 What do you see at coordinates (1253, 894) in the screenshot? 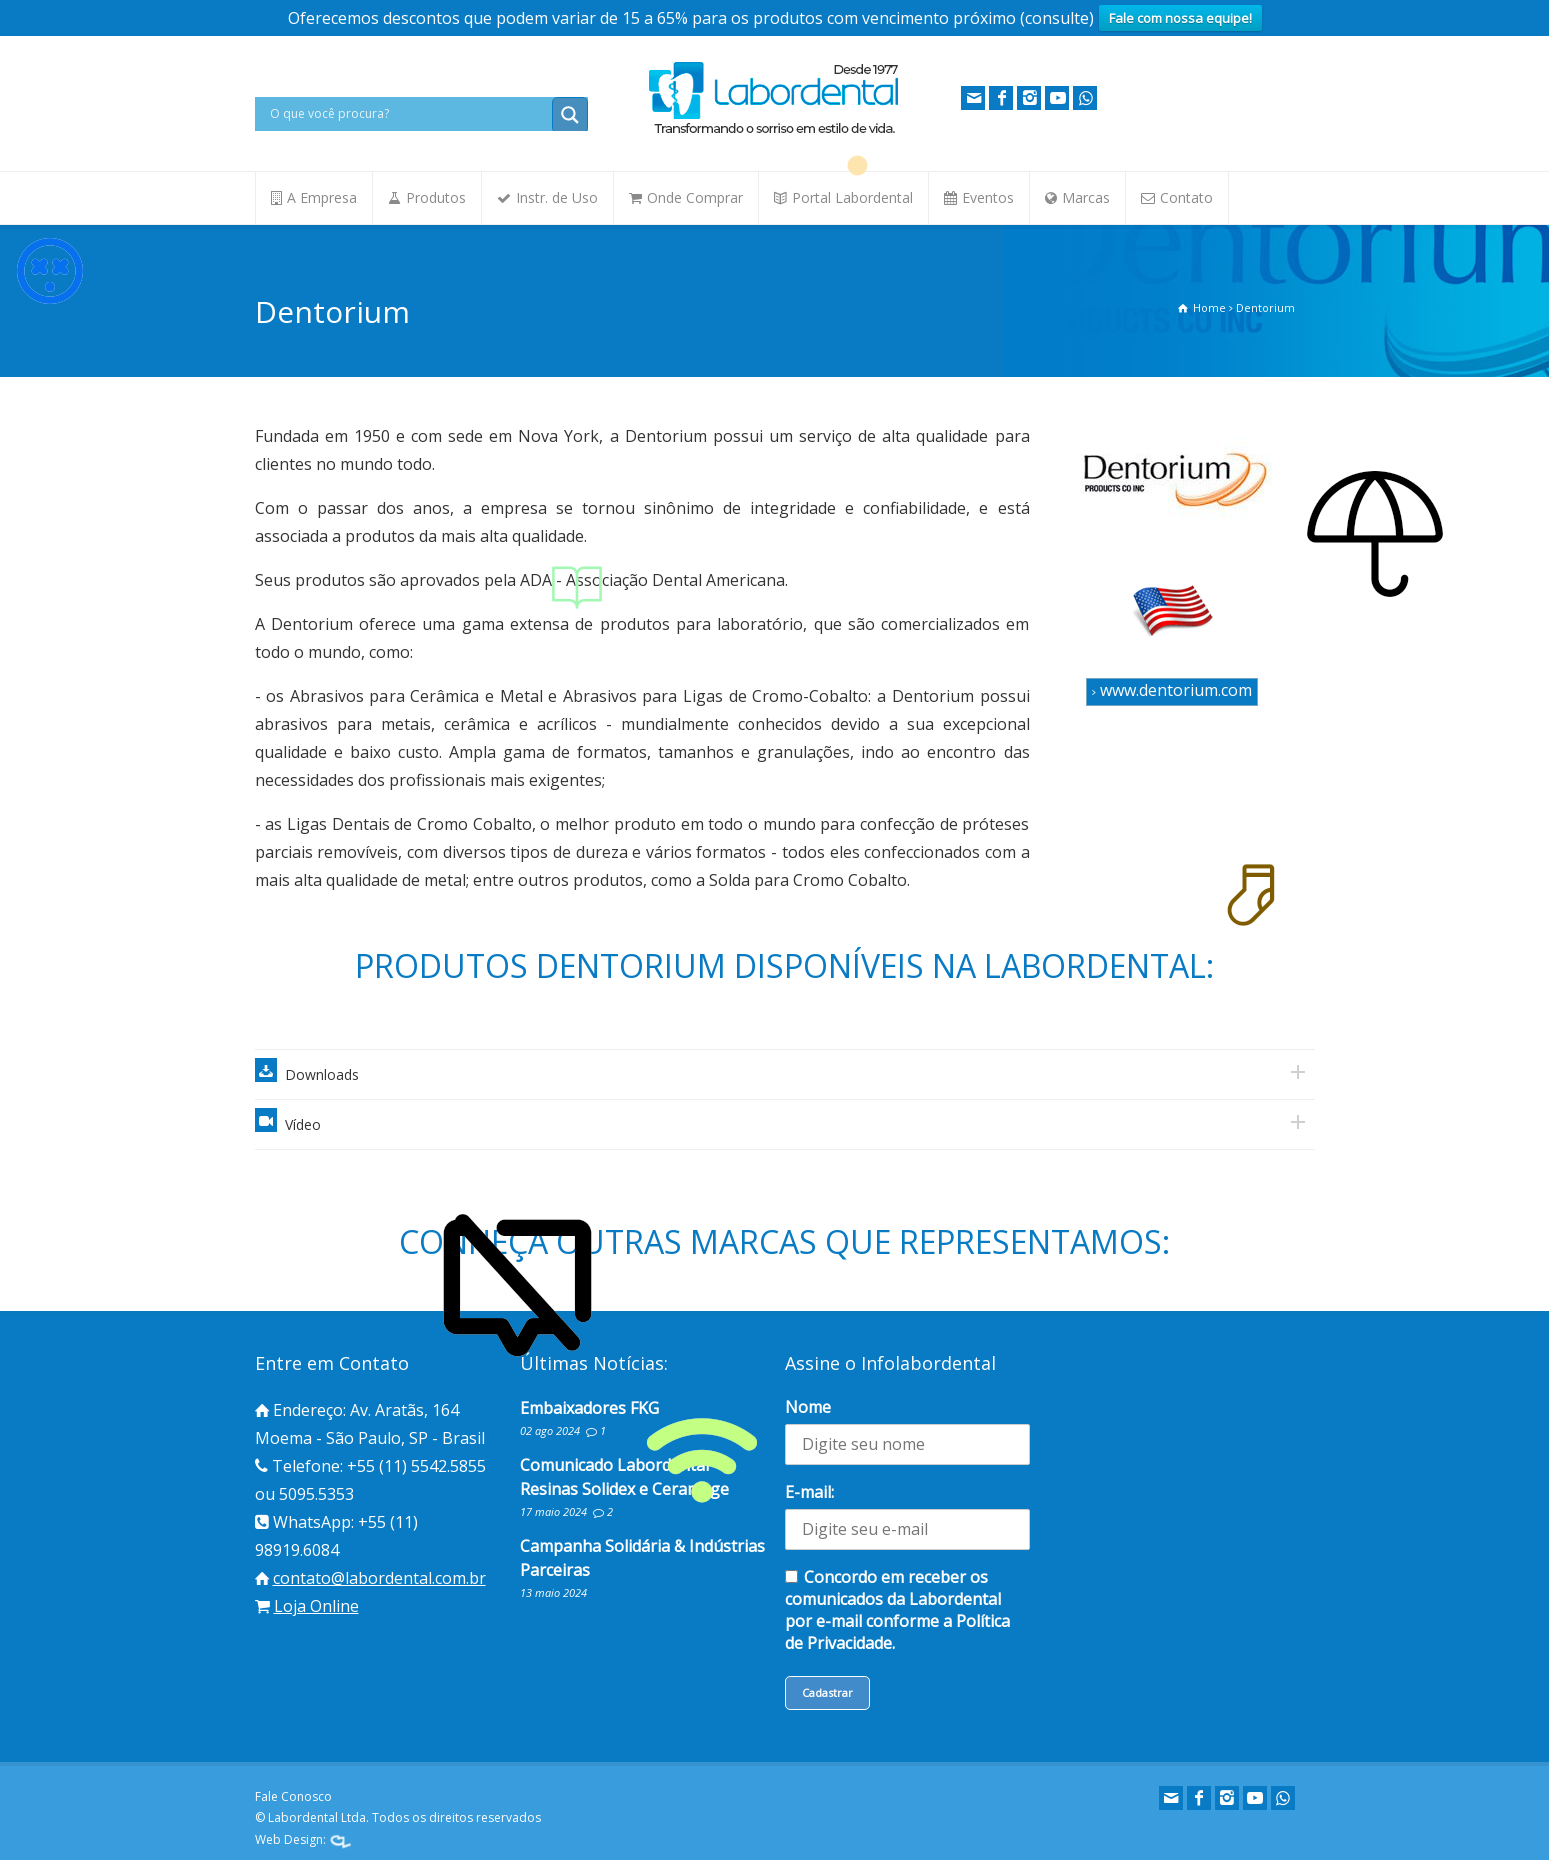
I see `browse clothing or apparel items` at bounding box center [1253, 894].